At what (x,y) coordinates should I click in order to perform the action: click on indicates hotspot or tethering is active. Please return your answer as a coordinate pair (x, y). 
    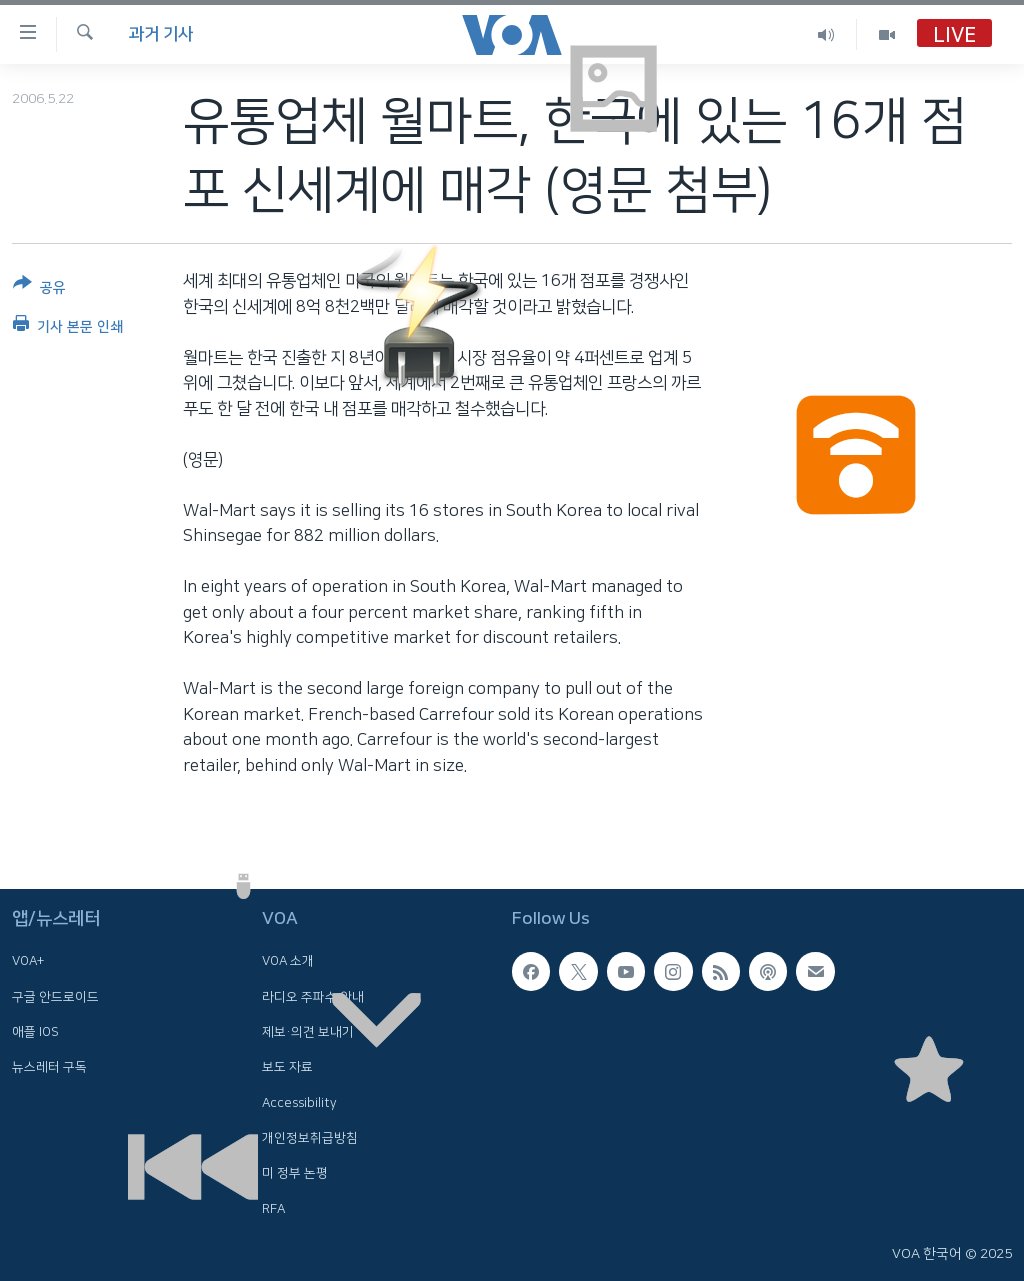
    Looking at the image, I should click on (856, 455).